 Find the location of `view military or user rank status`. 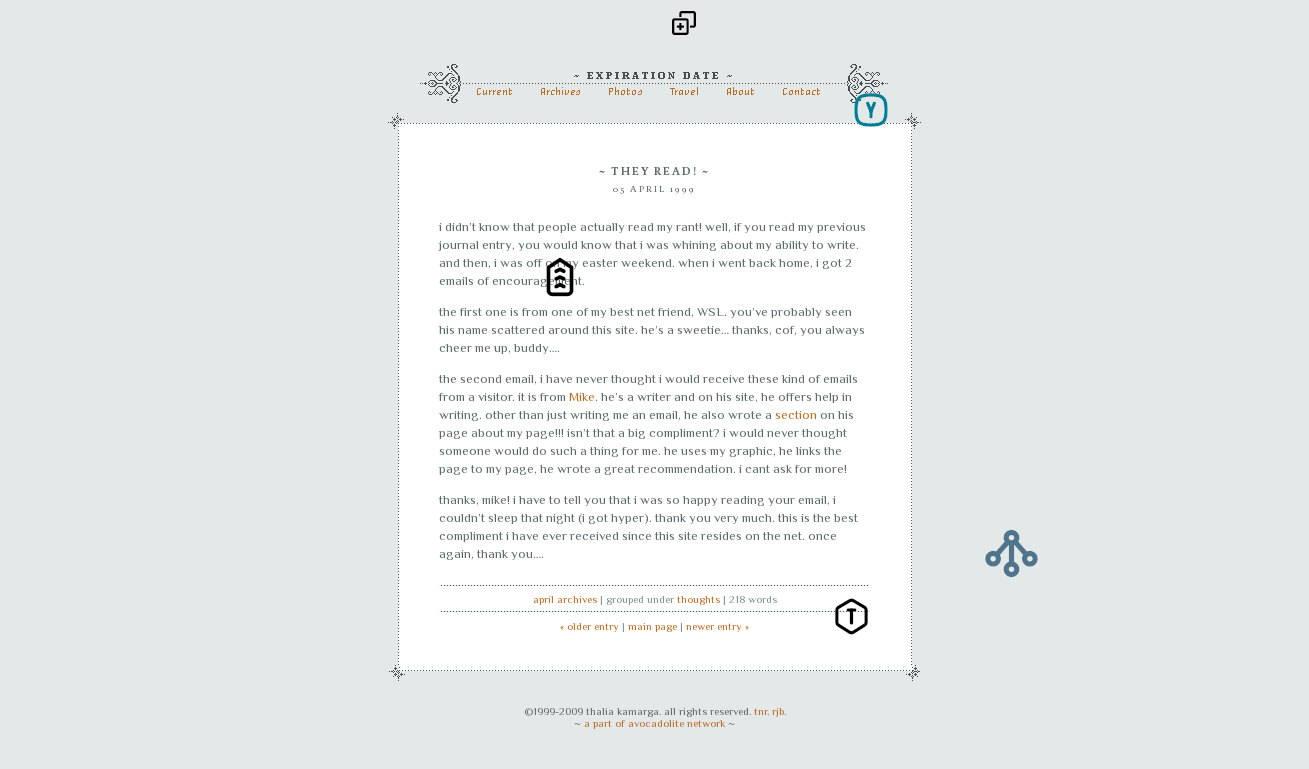

view military or user rank status is located at coordinates (560, 277).